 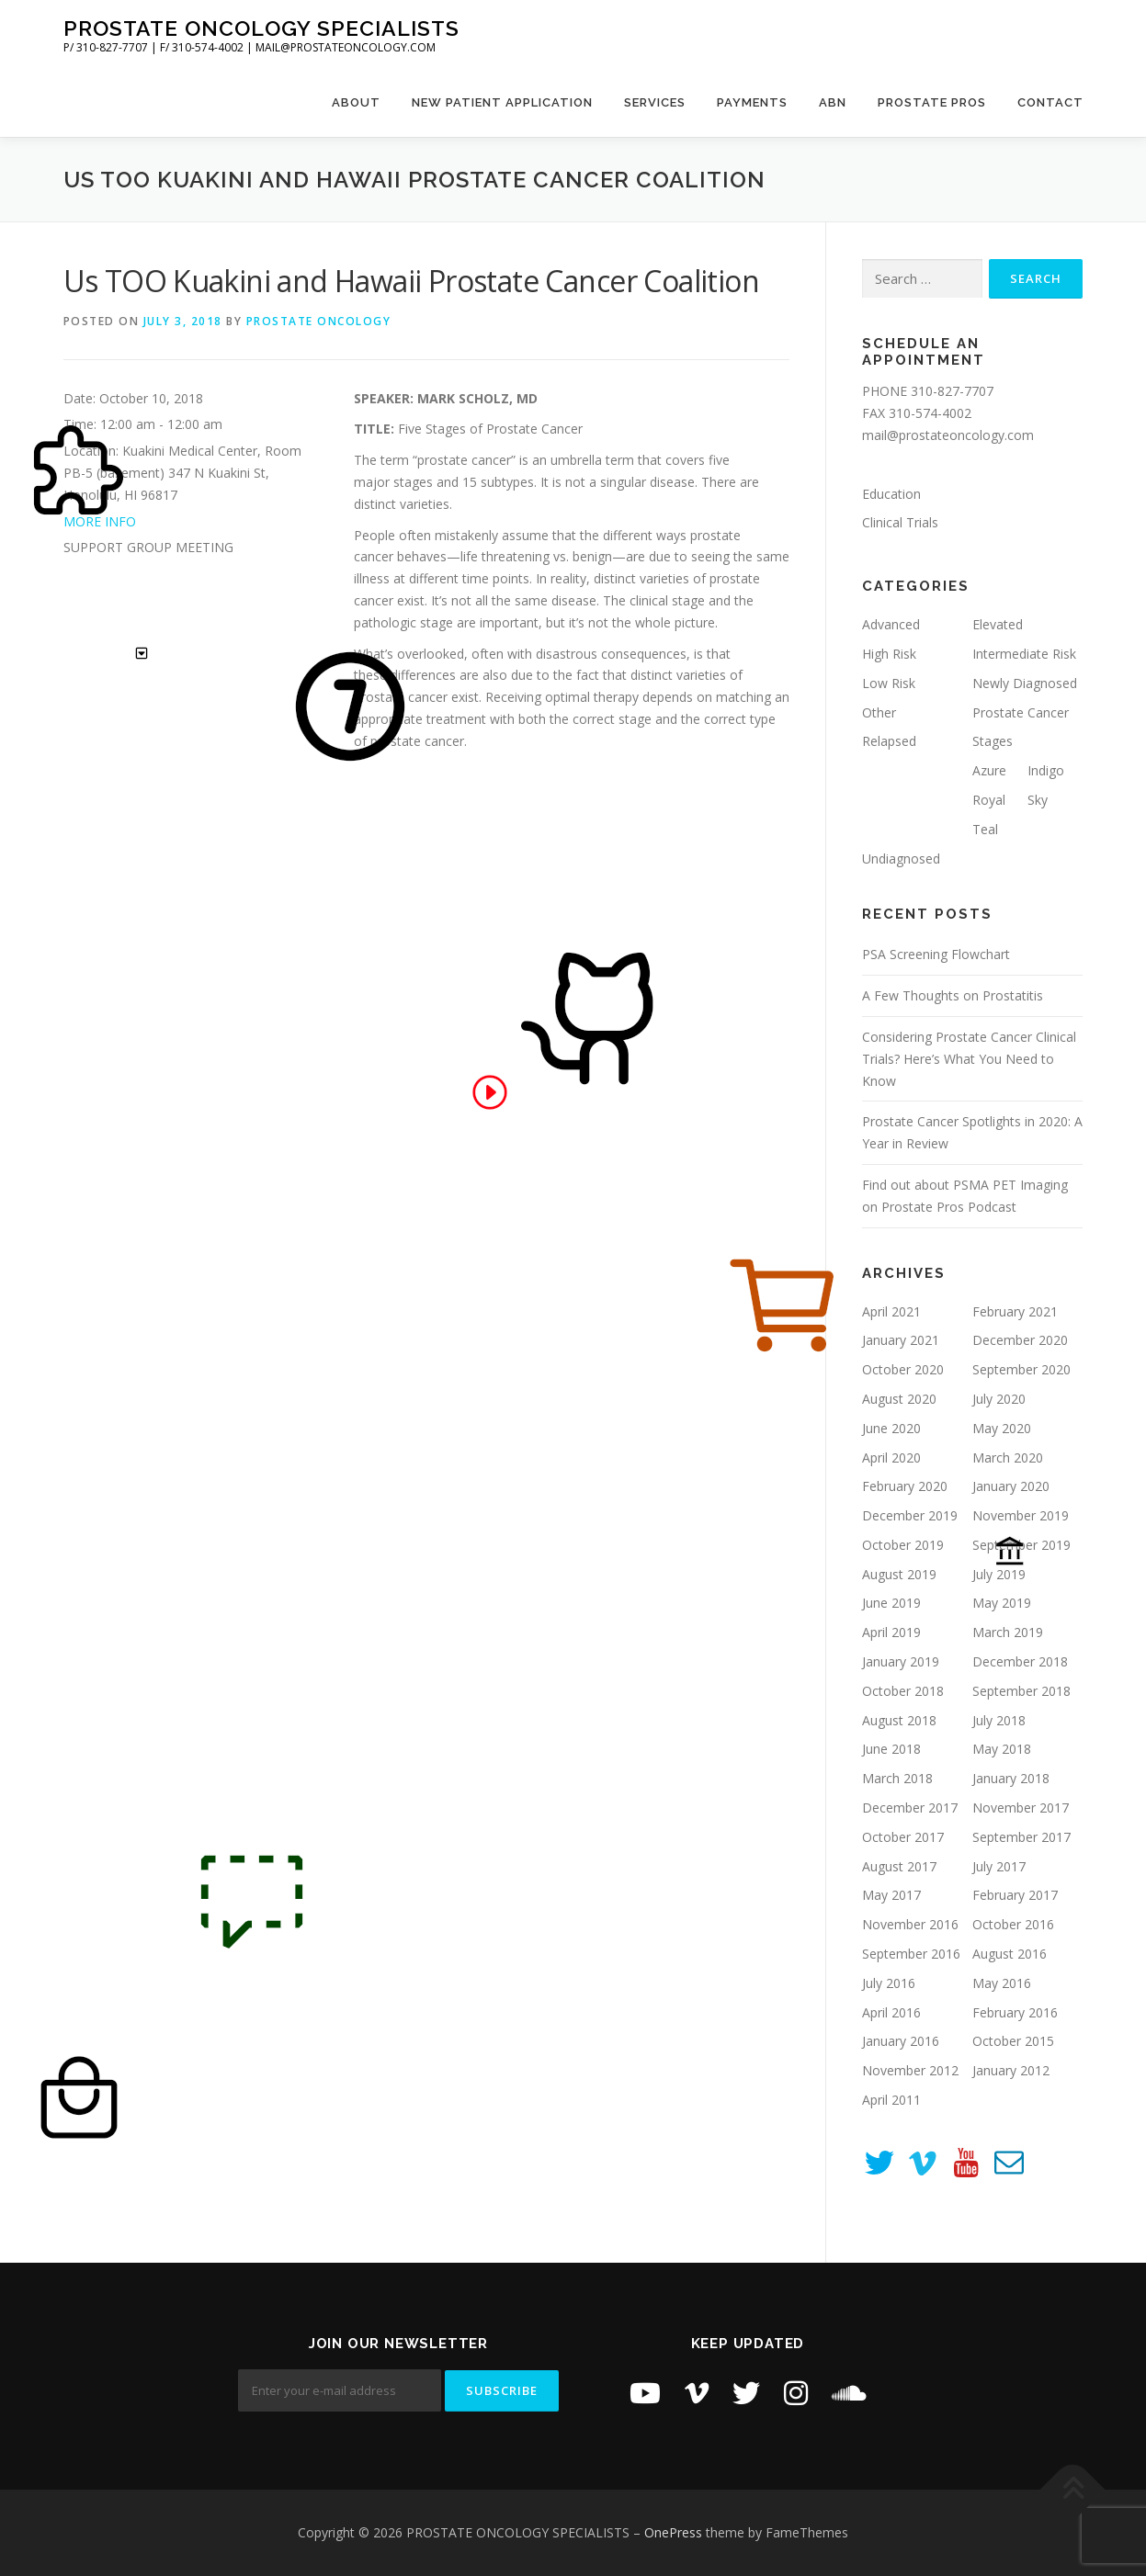 What do you see at coordinates (350, 706) in the screenshot?
I see `indicates step 7 in a multi-step process` at bounding box center [350, 706].